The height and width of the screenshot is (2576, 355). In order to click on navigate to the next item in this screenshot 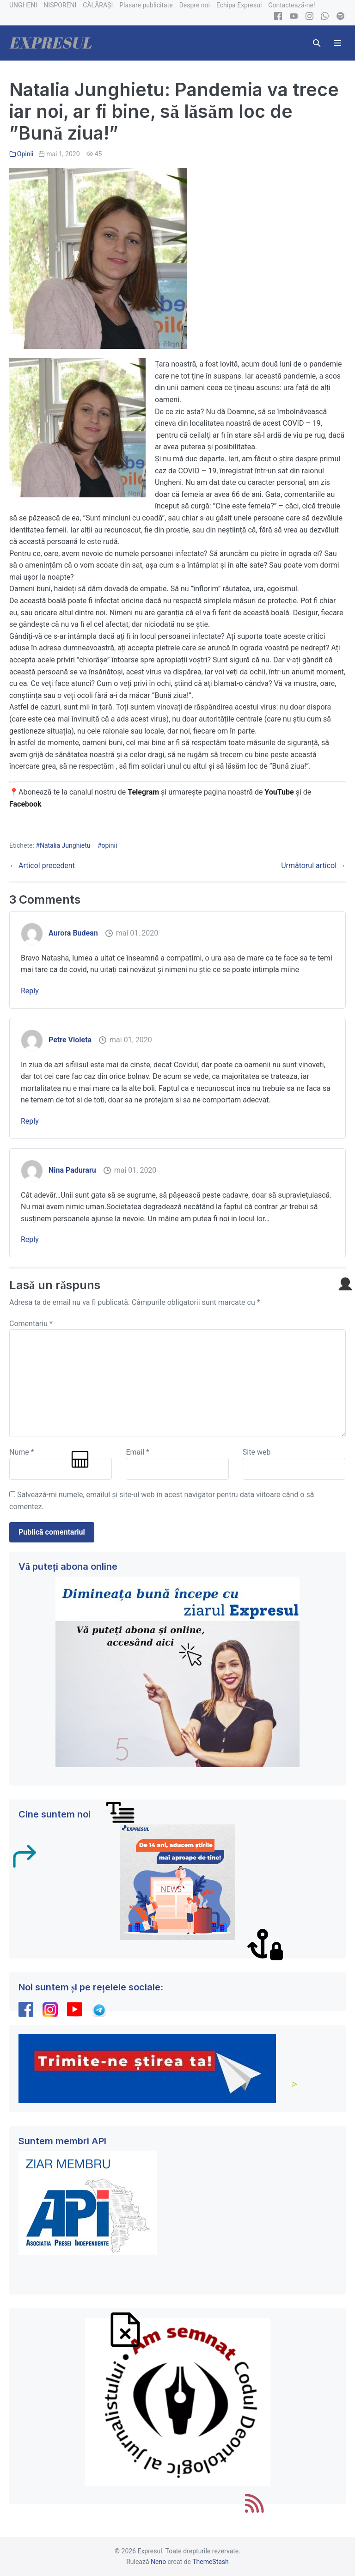, I will do `click(294, 2084)`.